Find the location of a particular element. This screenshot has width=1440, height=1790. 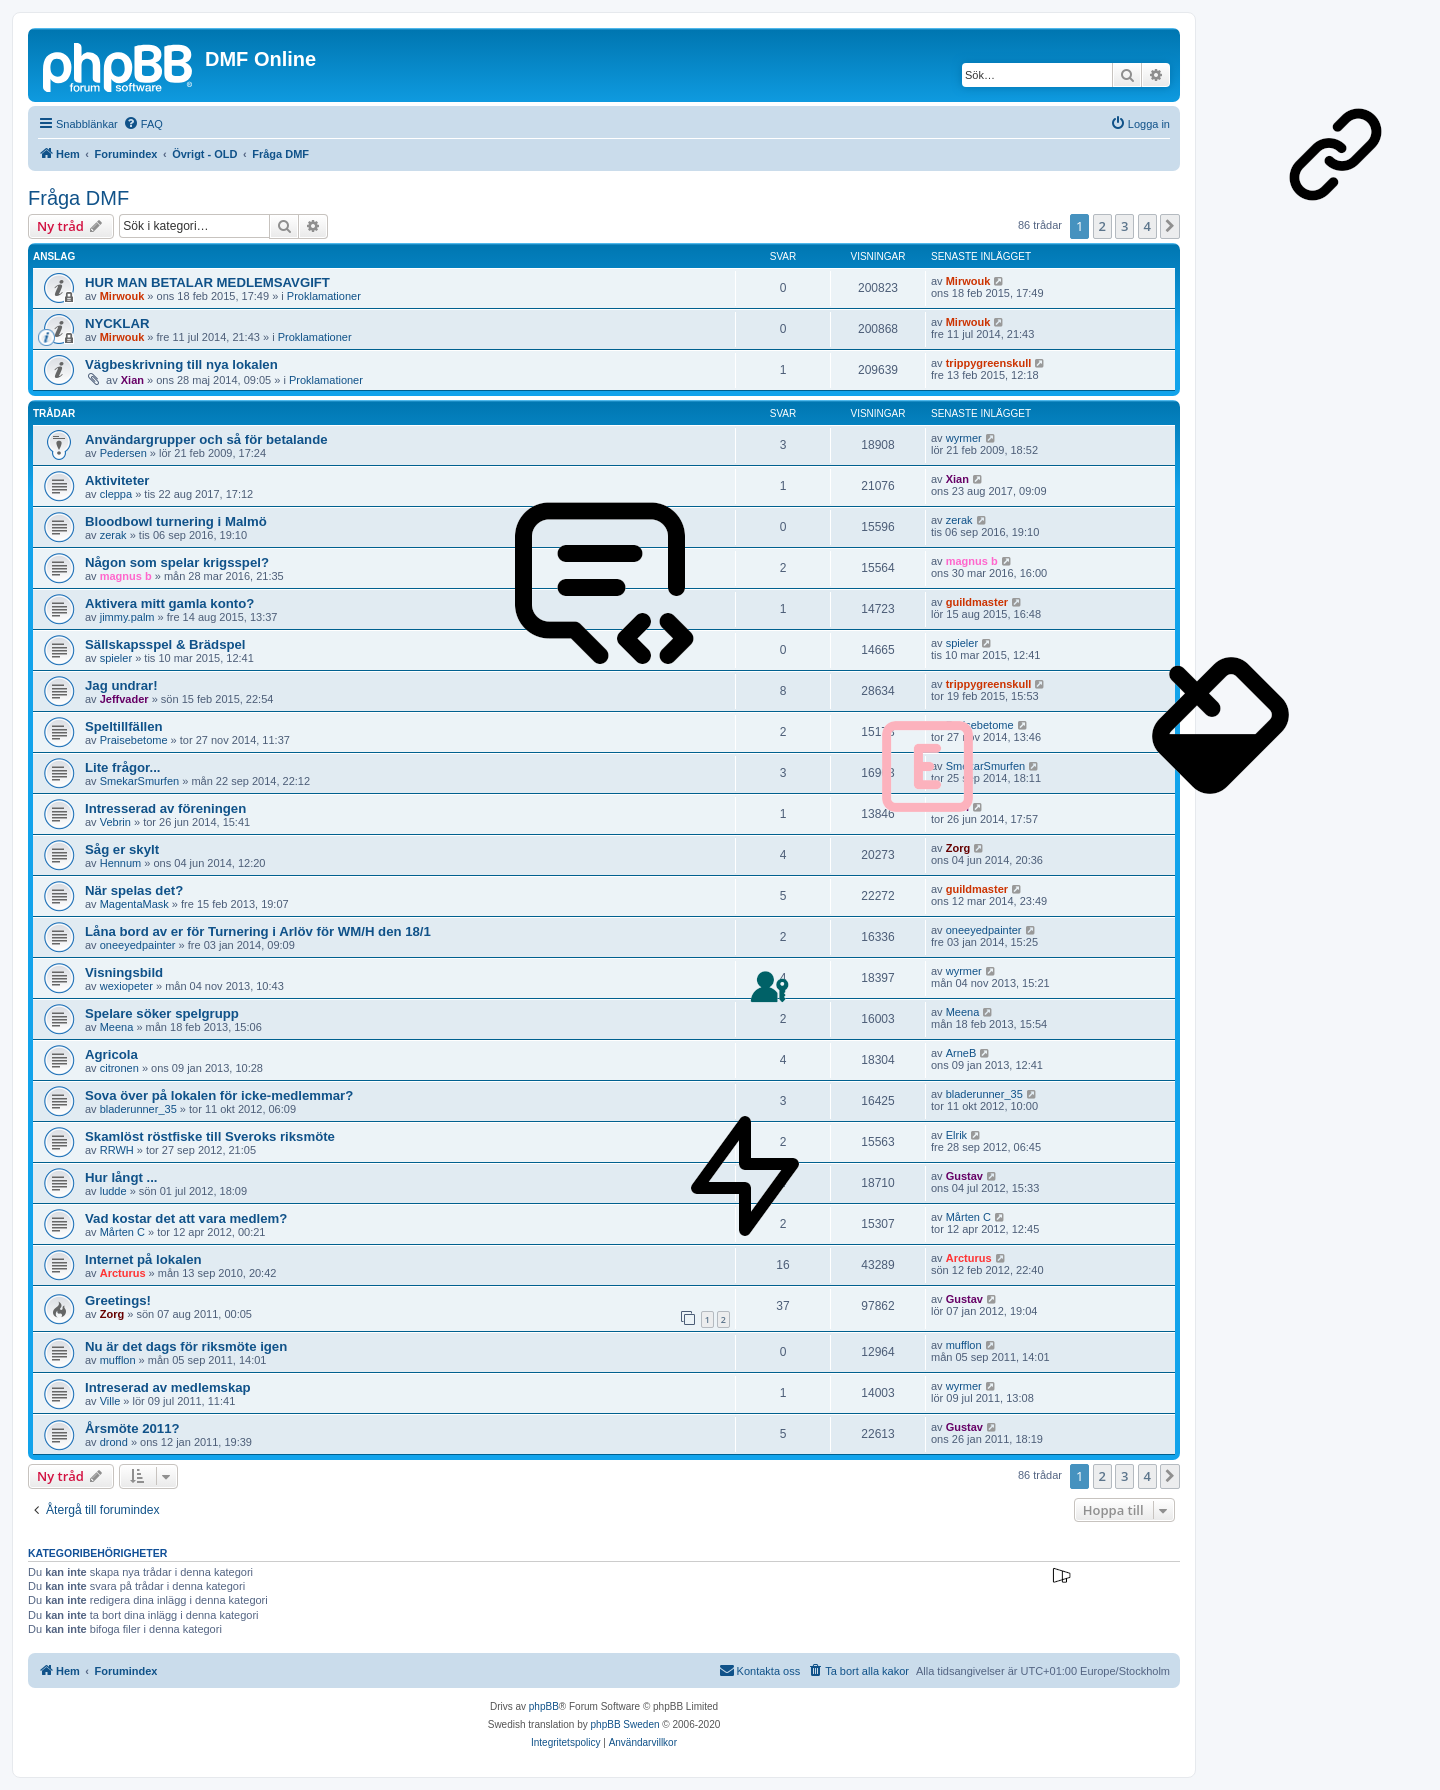

copy or share a link is located at coordinates (1335, 154).